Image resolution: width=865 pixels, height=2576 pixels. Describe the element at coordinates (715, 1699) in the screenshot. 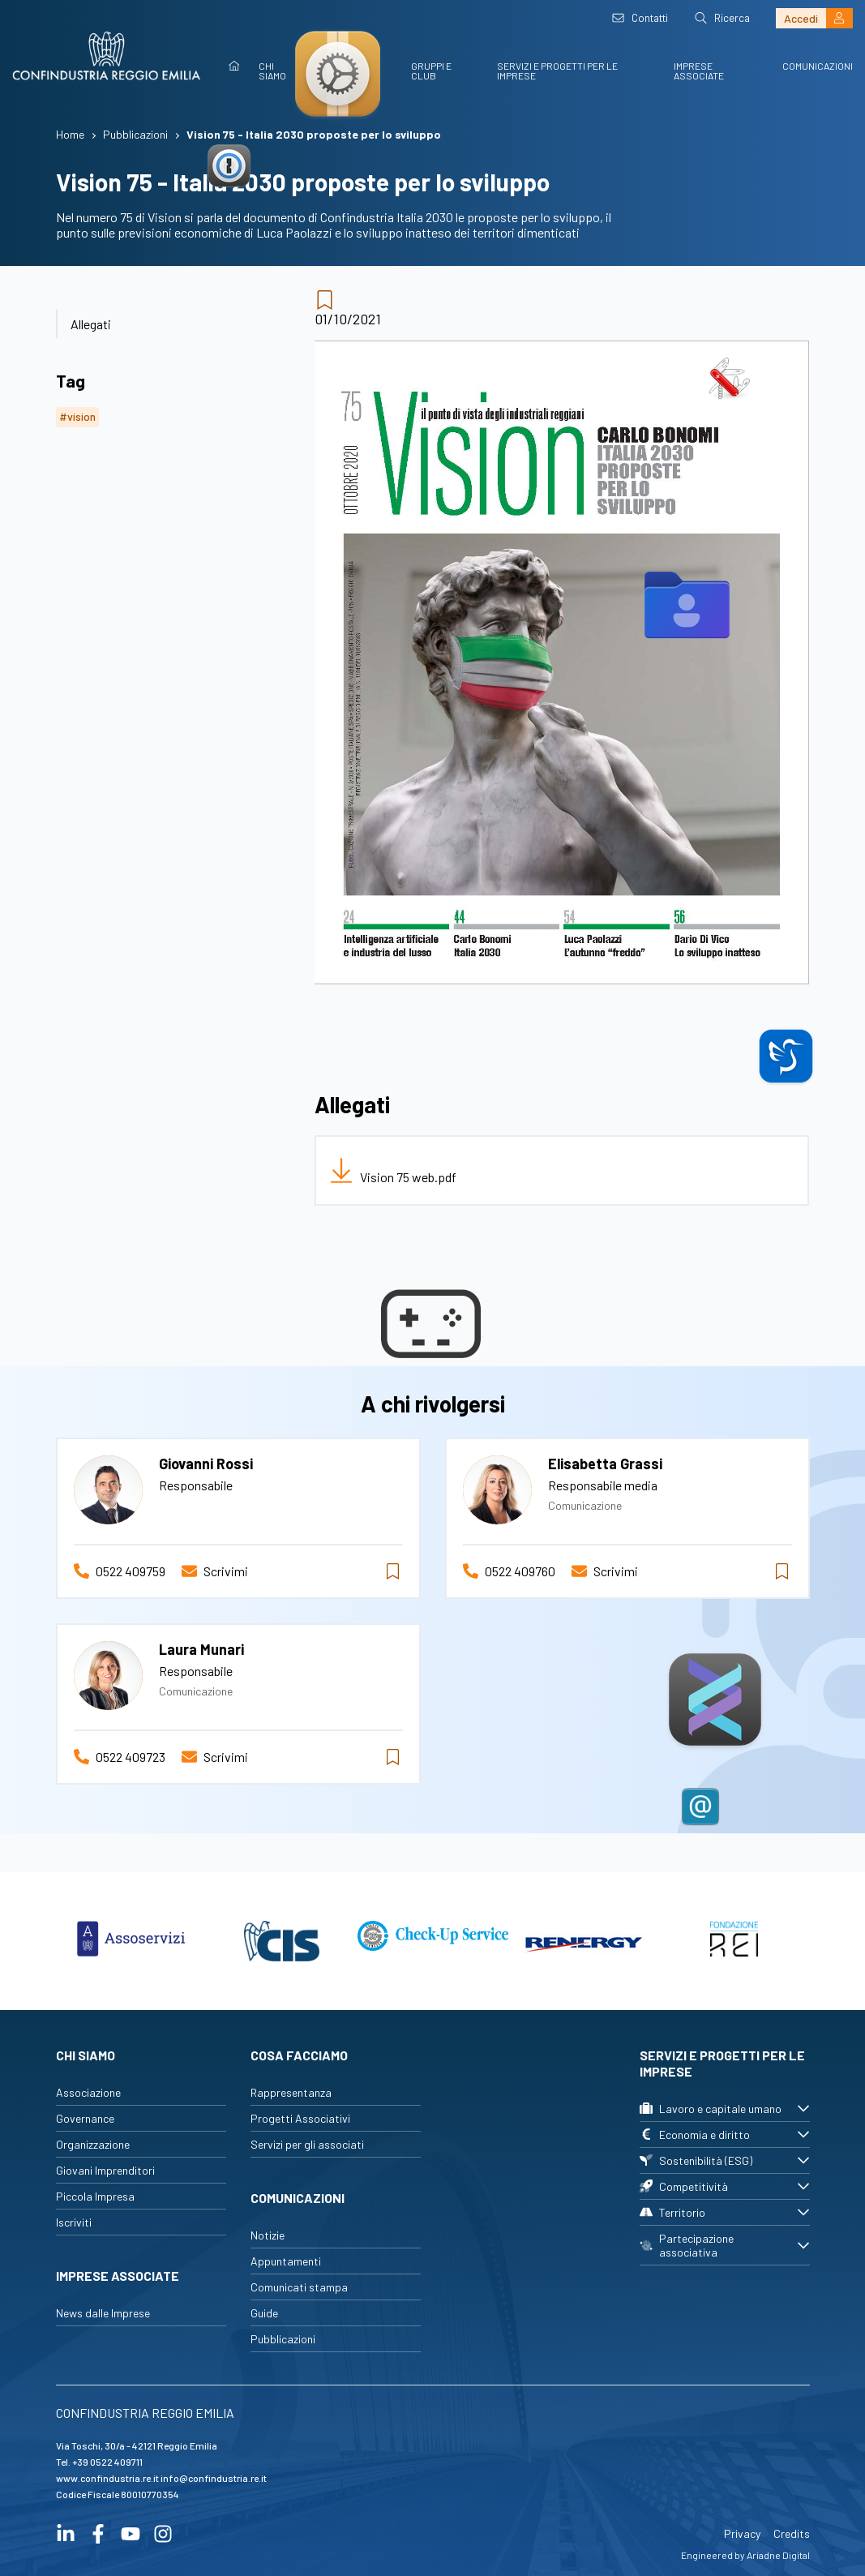

I see `open the helix app` at that location.